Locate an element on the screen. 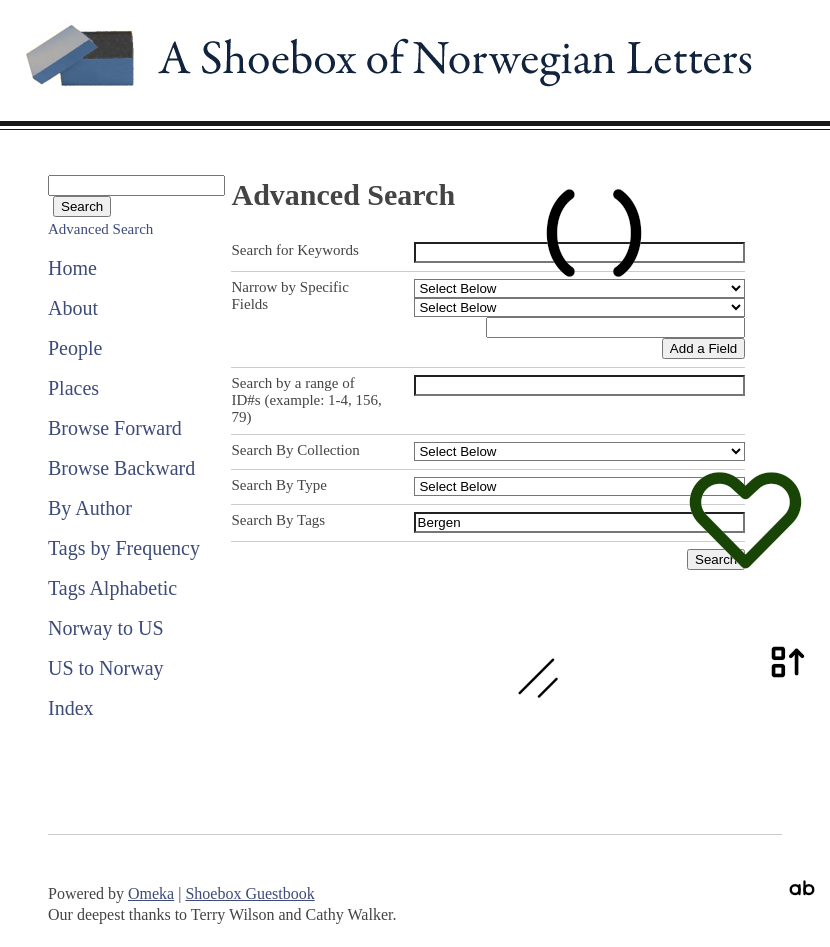  sort items in ascending order is located at coordinates (787, 662).